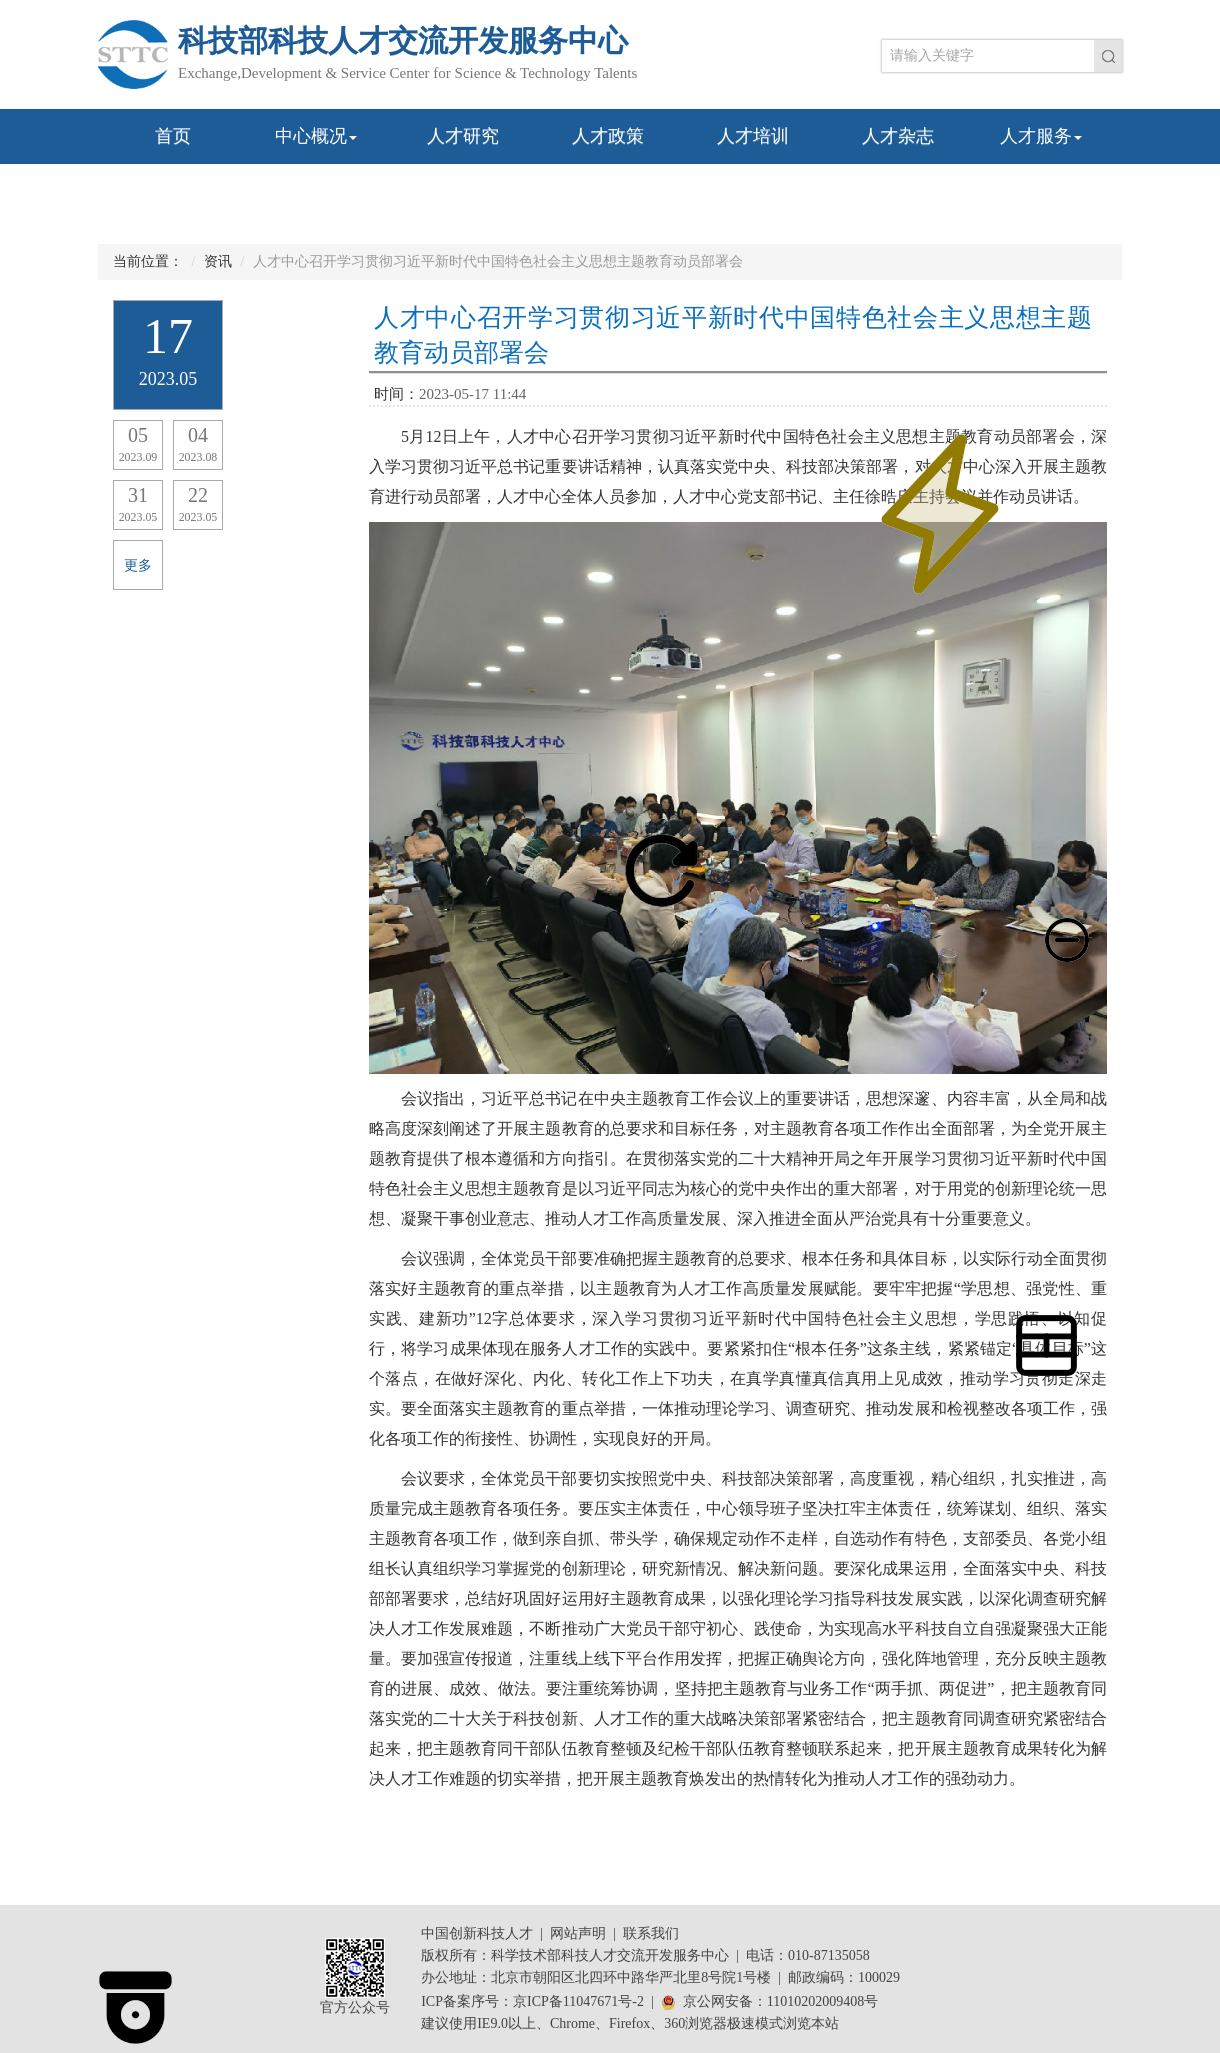 Image resolution: width=1220 pixels, height=2053 pixels. I want to click on quick actions or shortcuts, so click(940, 514).